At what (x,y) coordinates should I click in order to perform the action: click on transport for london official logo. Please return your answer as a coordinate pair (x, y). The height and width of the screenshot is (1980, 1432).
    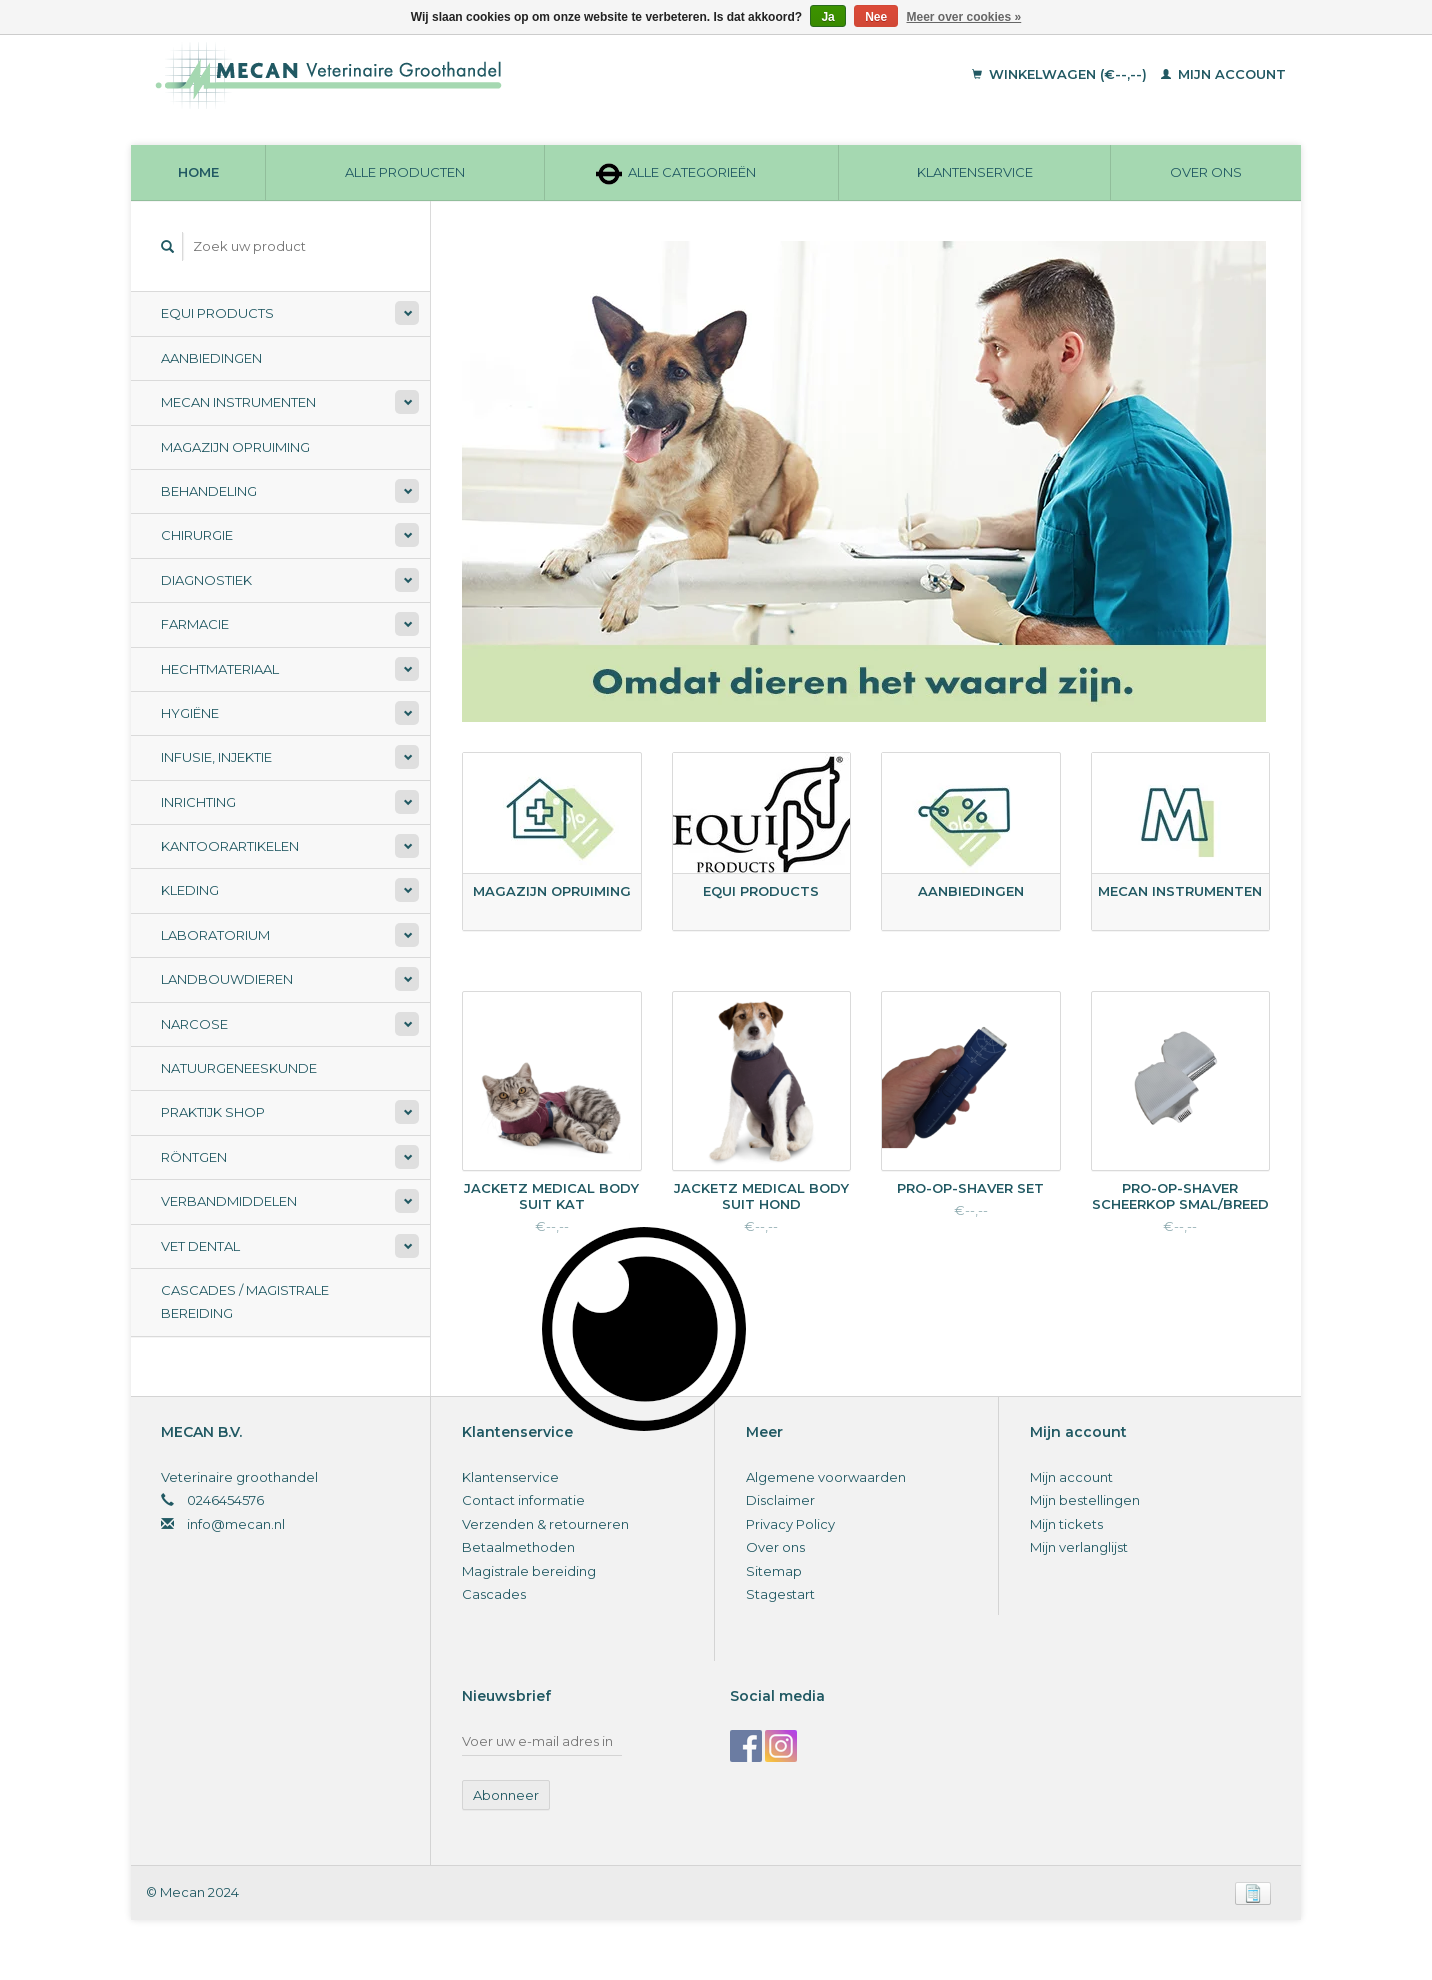
    Looking at the image, I should click on (609, 174).